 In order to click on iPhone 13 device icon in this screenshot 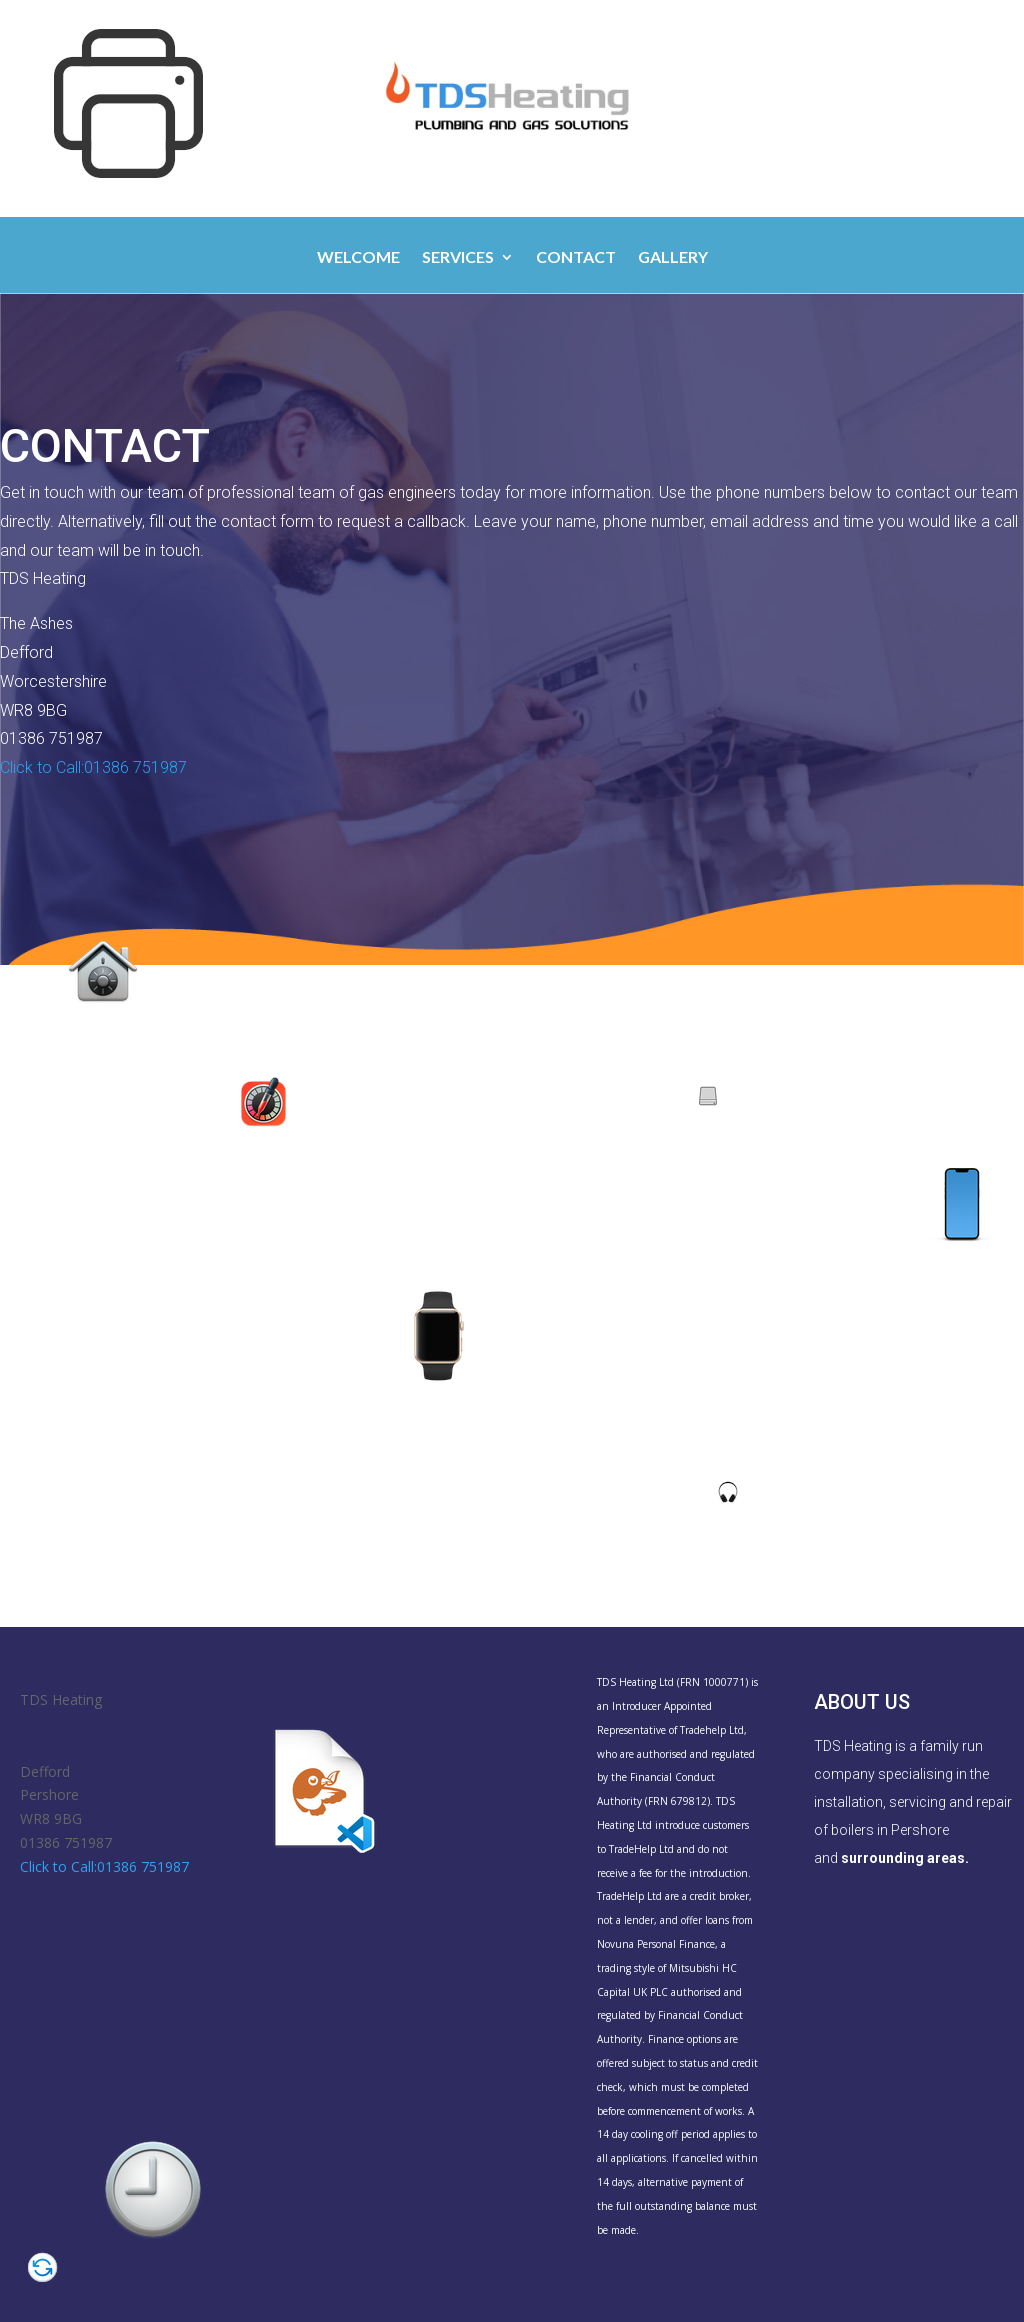, I will do `click(962, 1205)`.